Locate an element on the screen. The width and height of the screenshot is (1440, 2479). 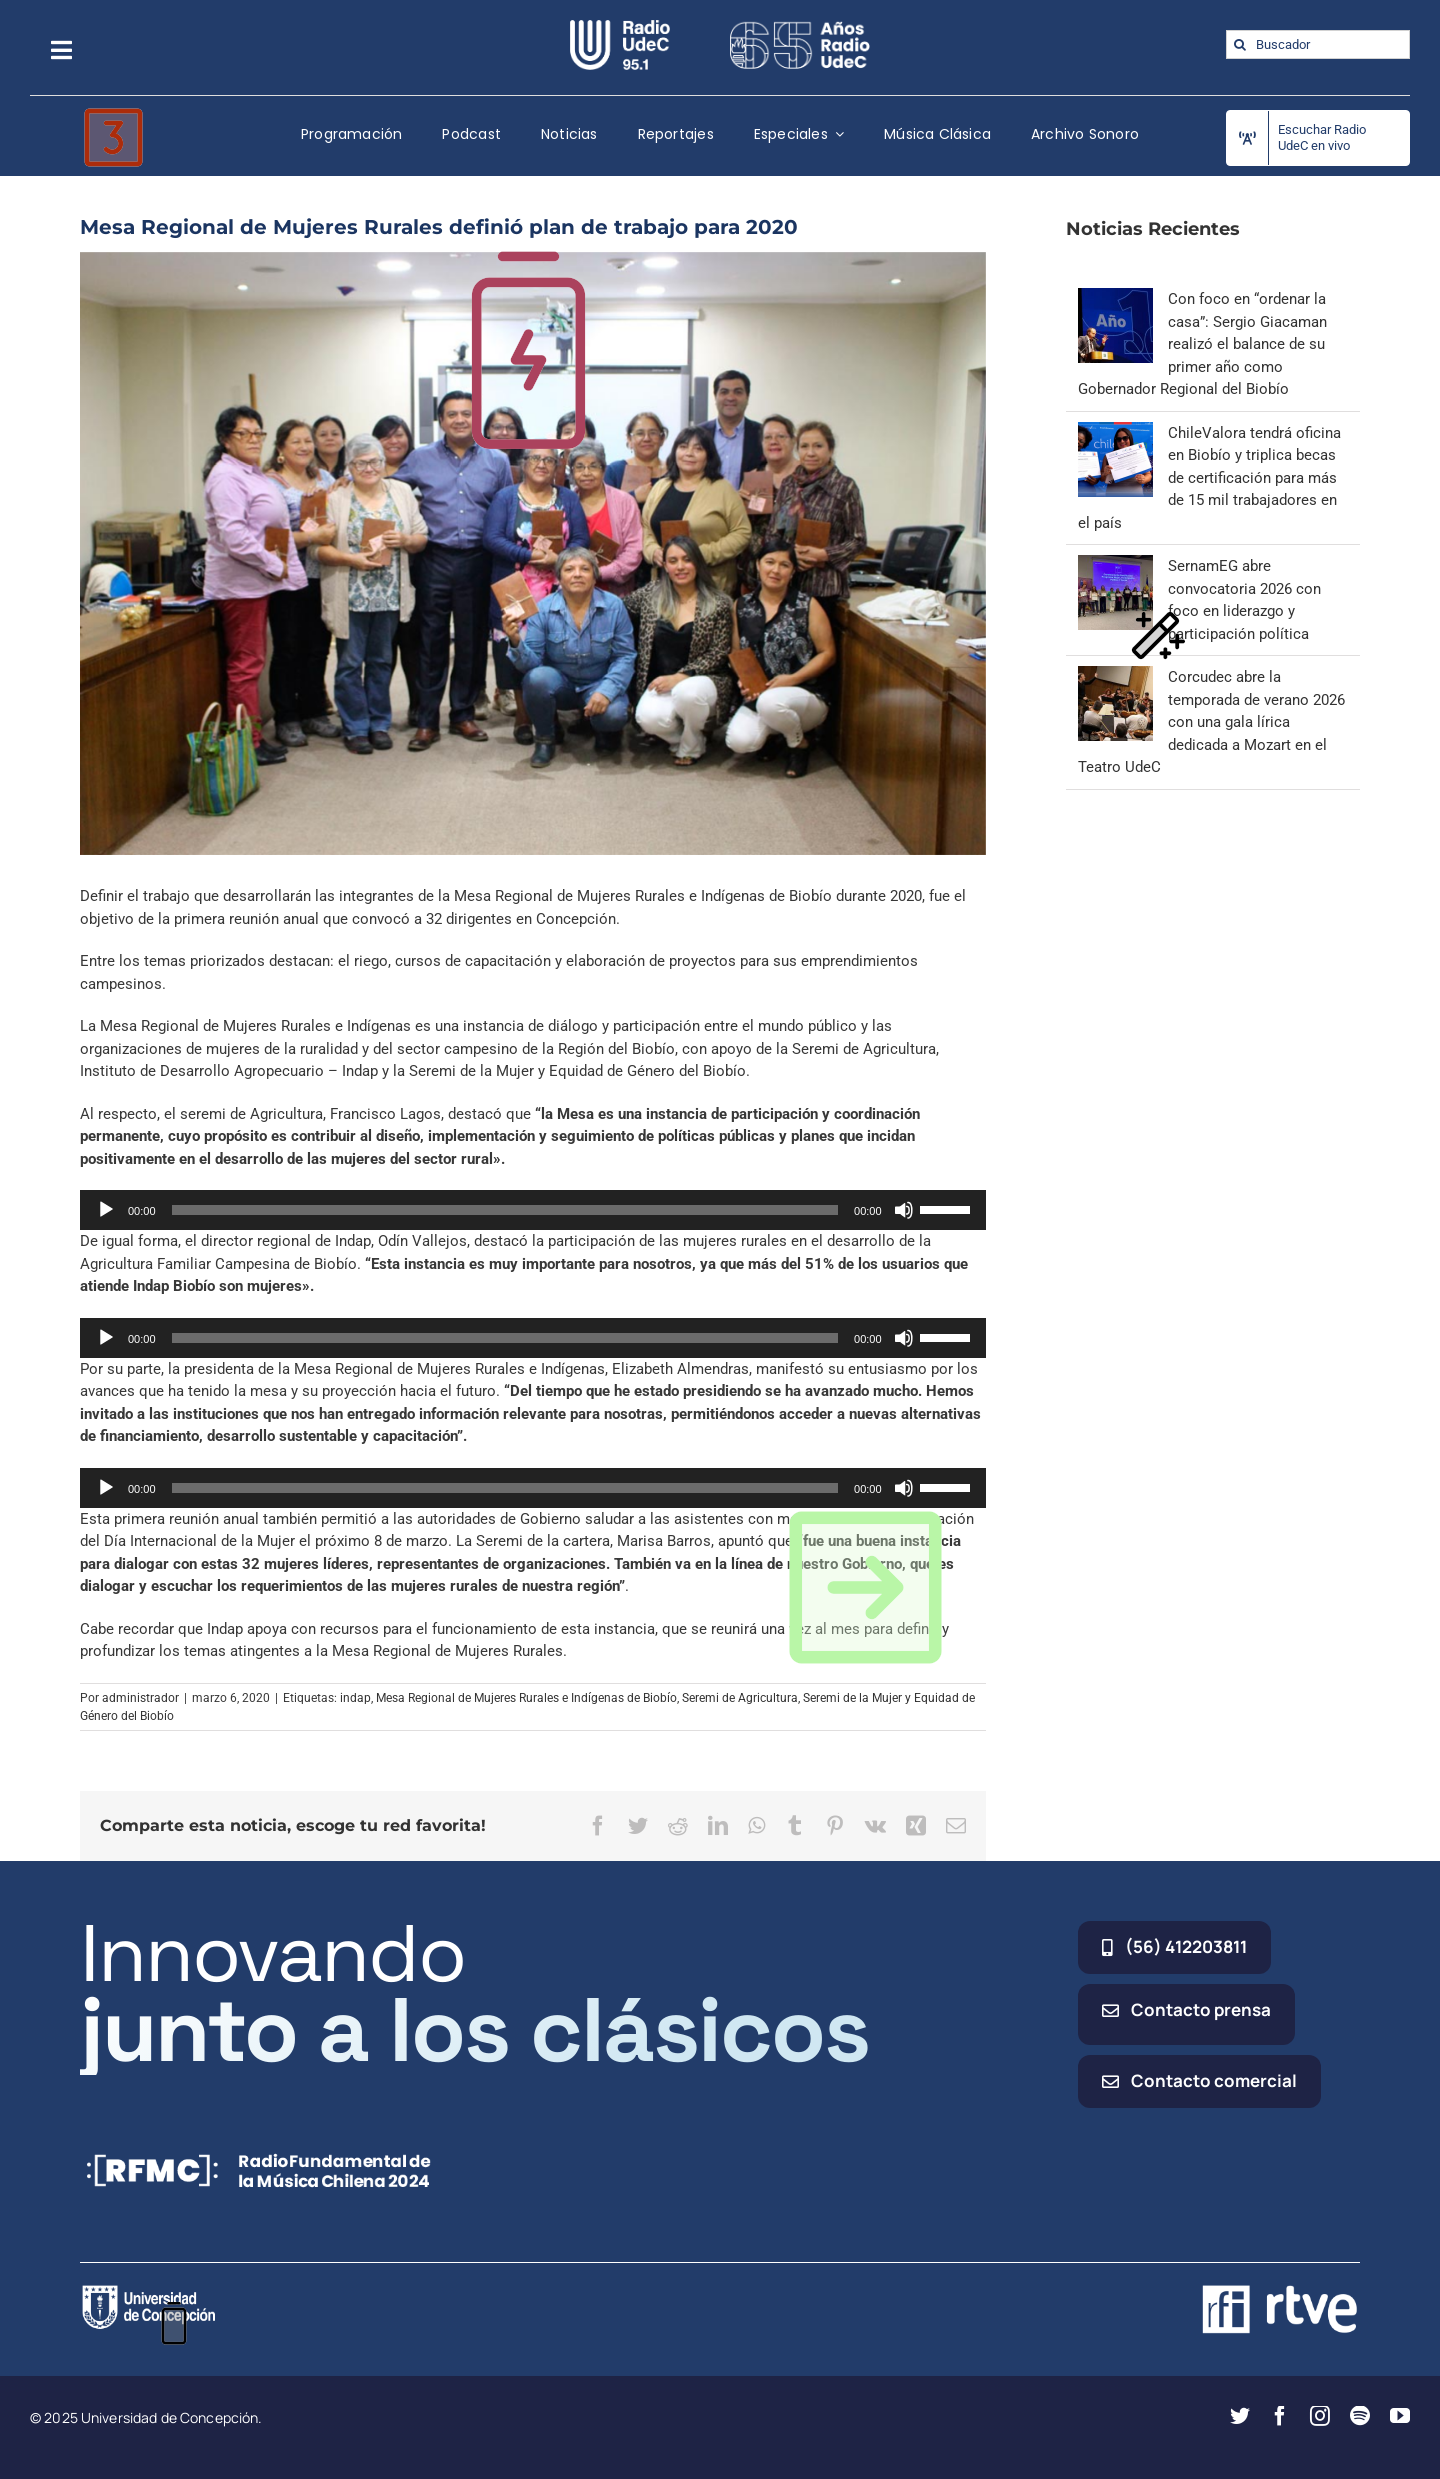
indicates battery is completely drained is located at coordinates (174, 2324).